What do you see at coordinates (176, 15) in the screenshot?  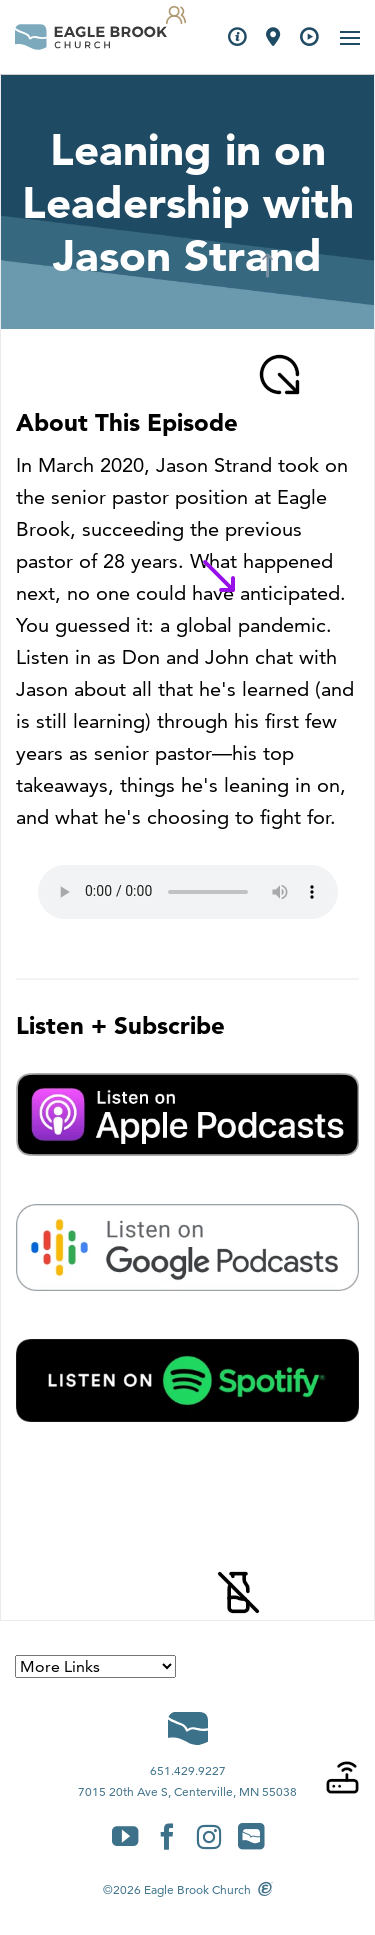 I see `view group members or team` at bounding box center [176, 15].